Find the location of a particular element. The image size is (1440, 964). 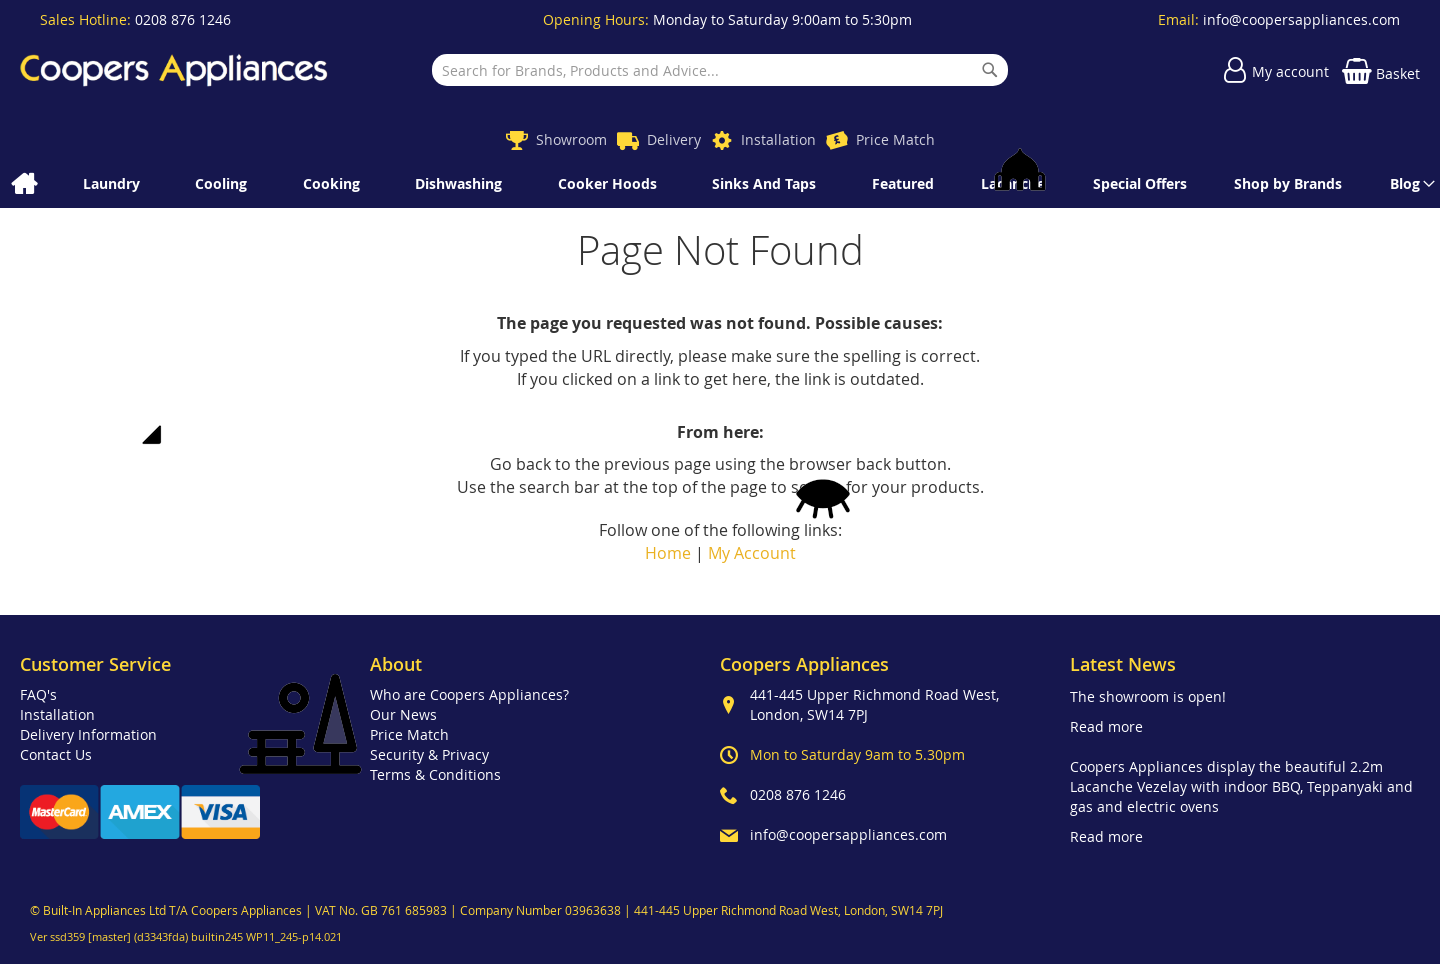

indicates full cellular signal strength is located at coordinates (151, 434).